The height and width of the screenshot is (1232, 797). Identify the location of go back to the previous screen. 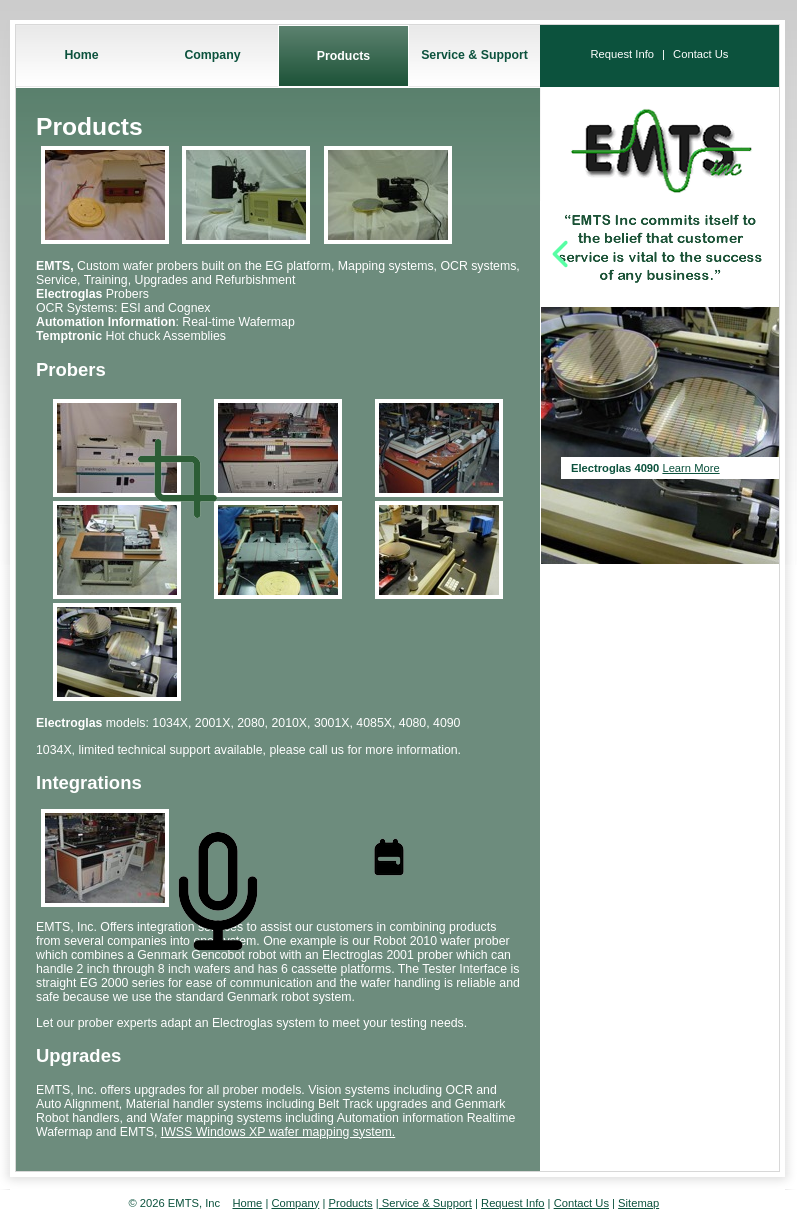
(562, 254).